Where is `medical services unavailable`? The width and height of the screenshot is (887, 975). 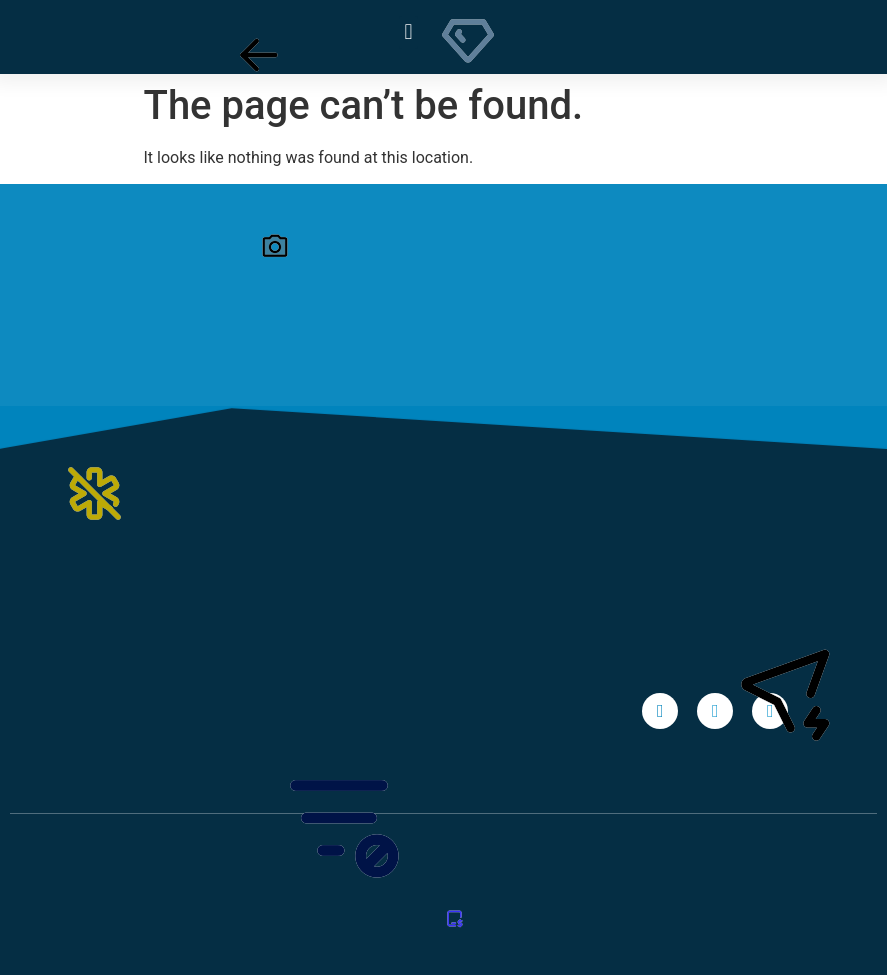
medical services unavailable is located at coordinates (94, 493).